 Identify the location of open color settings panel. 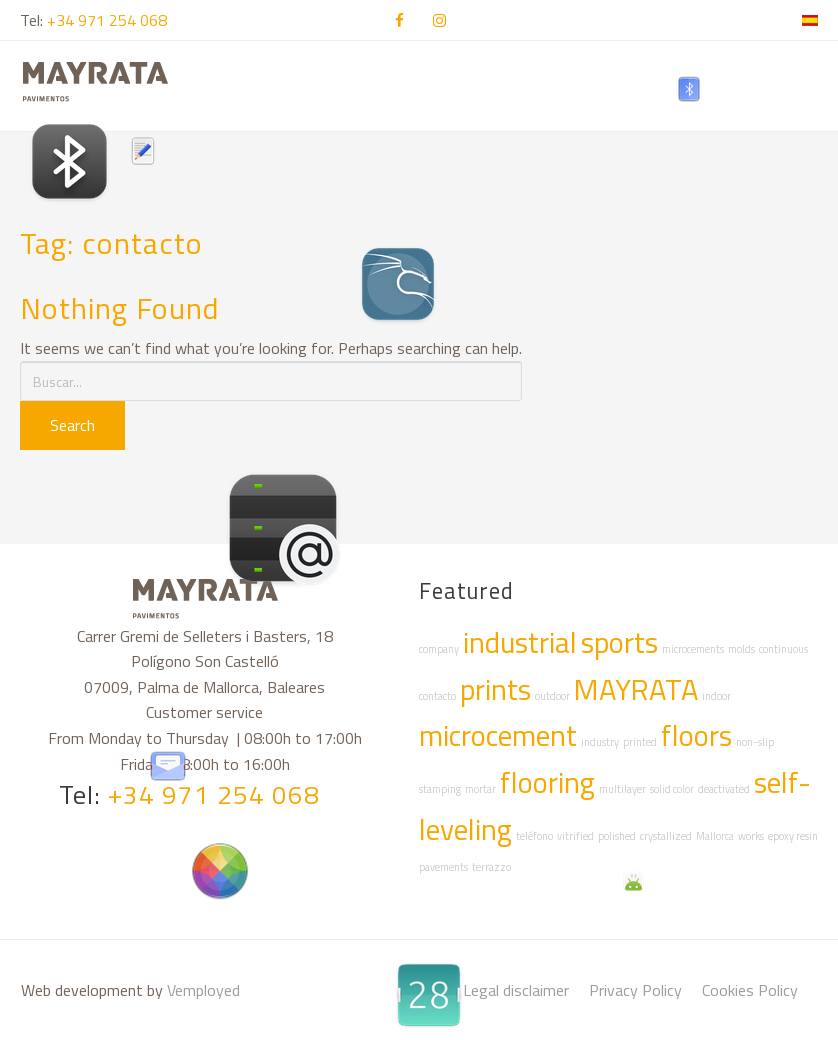
(220, 871).